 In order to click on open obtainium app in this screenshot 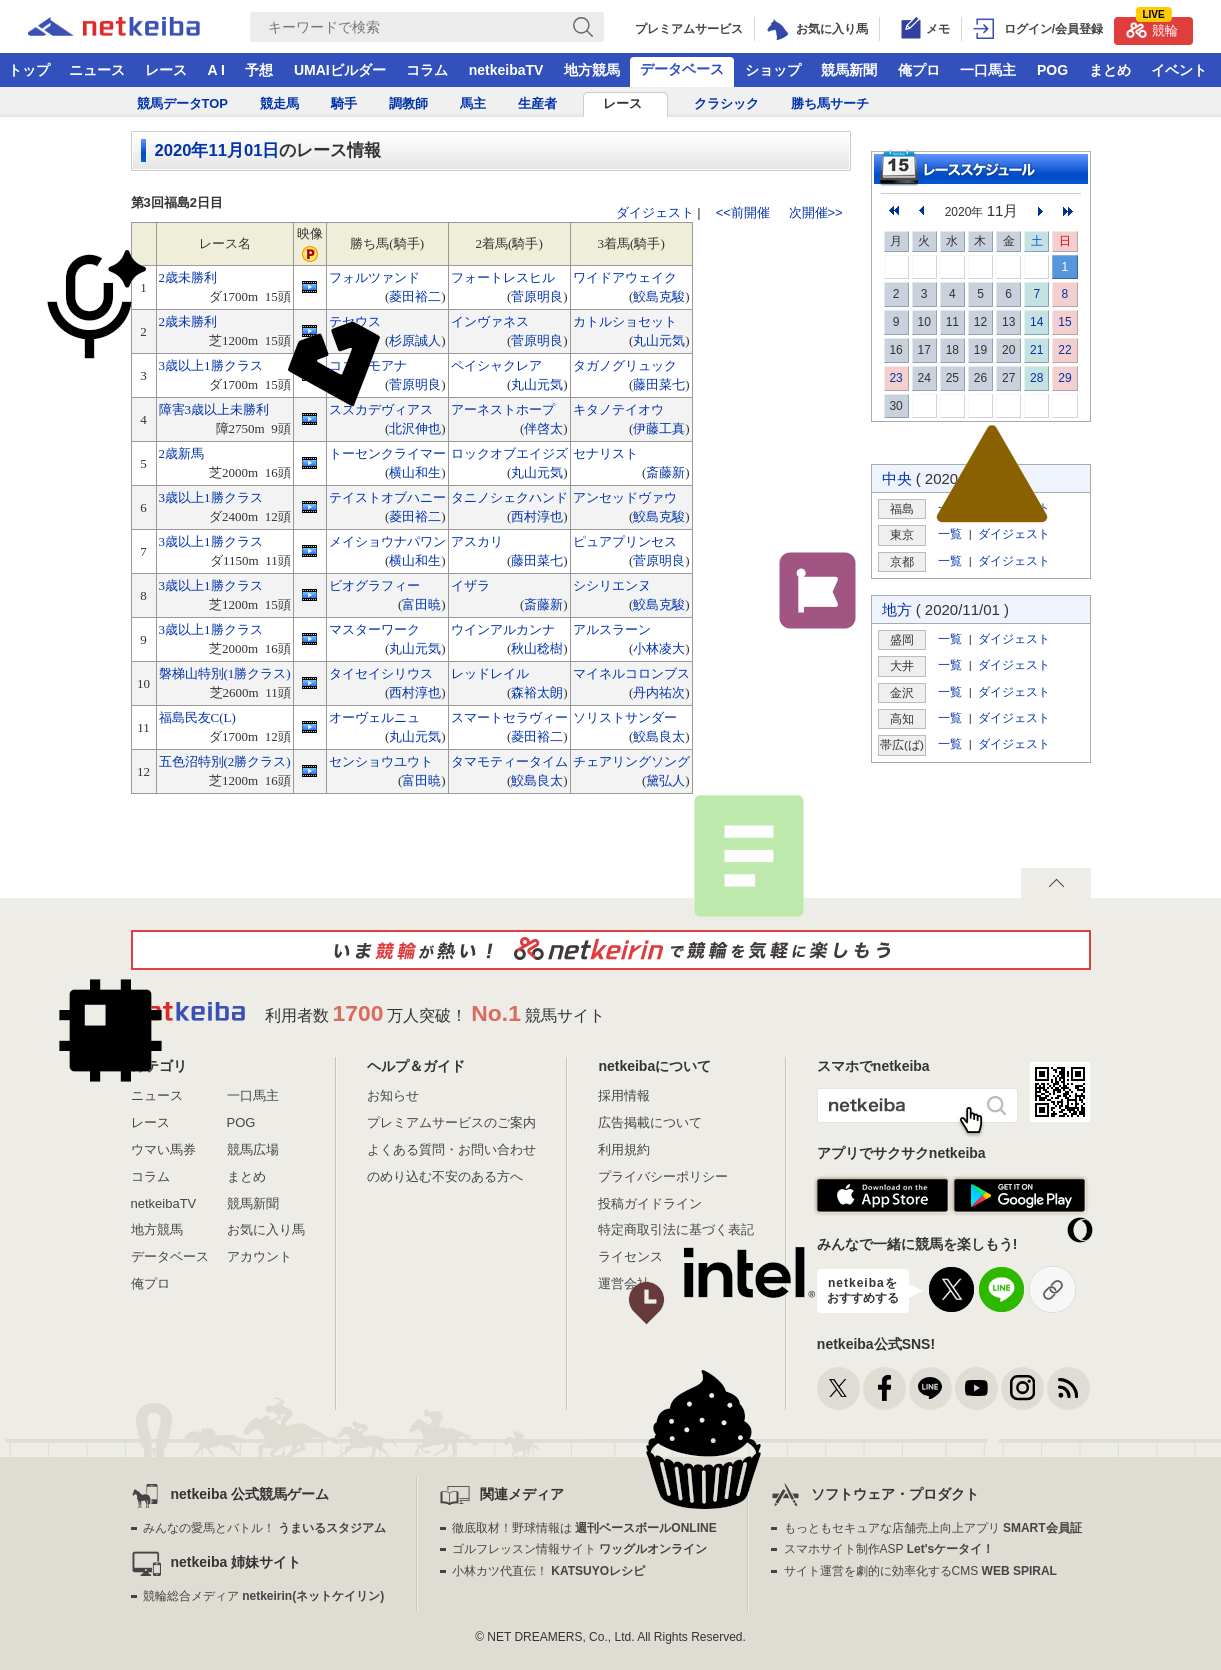, I will do `click(334, 364)`.